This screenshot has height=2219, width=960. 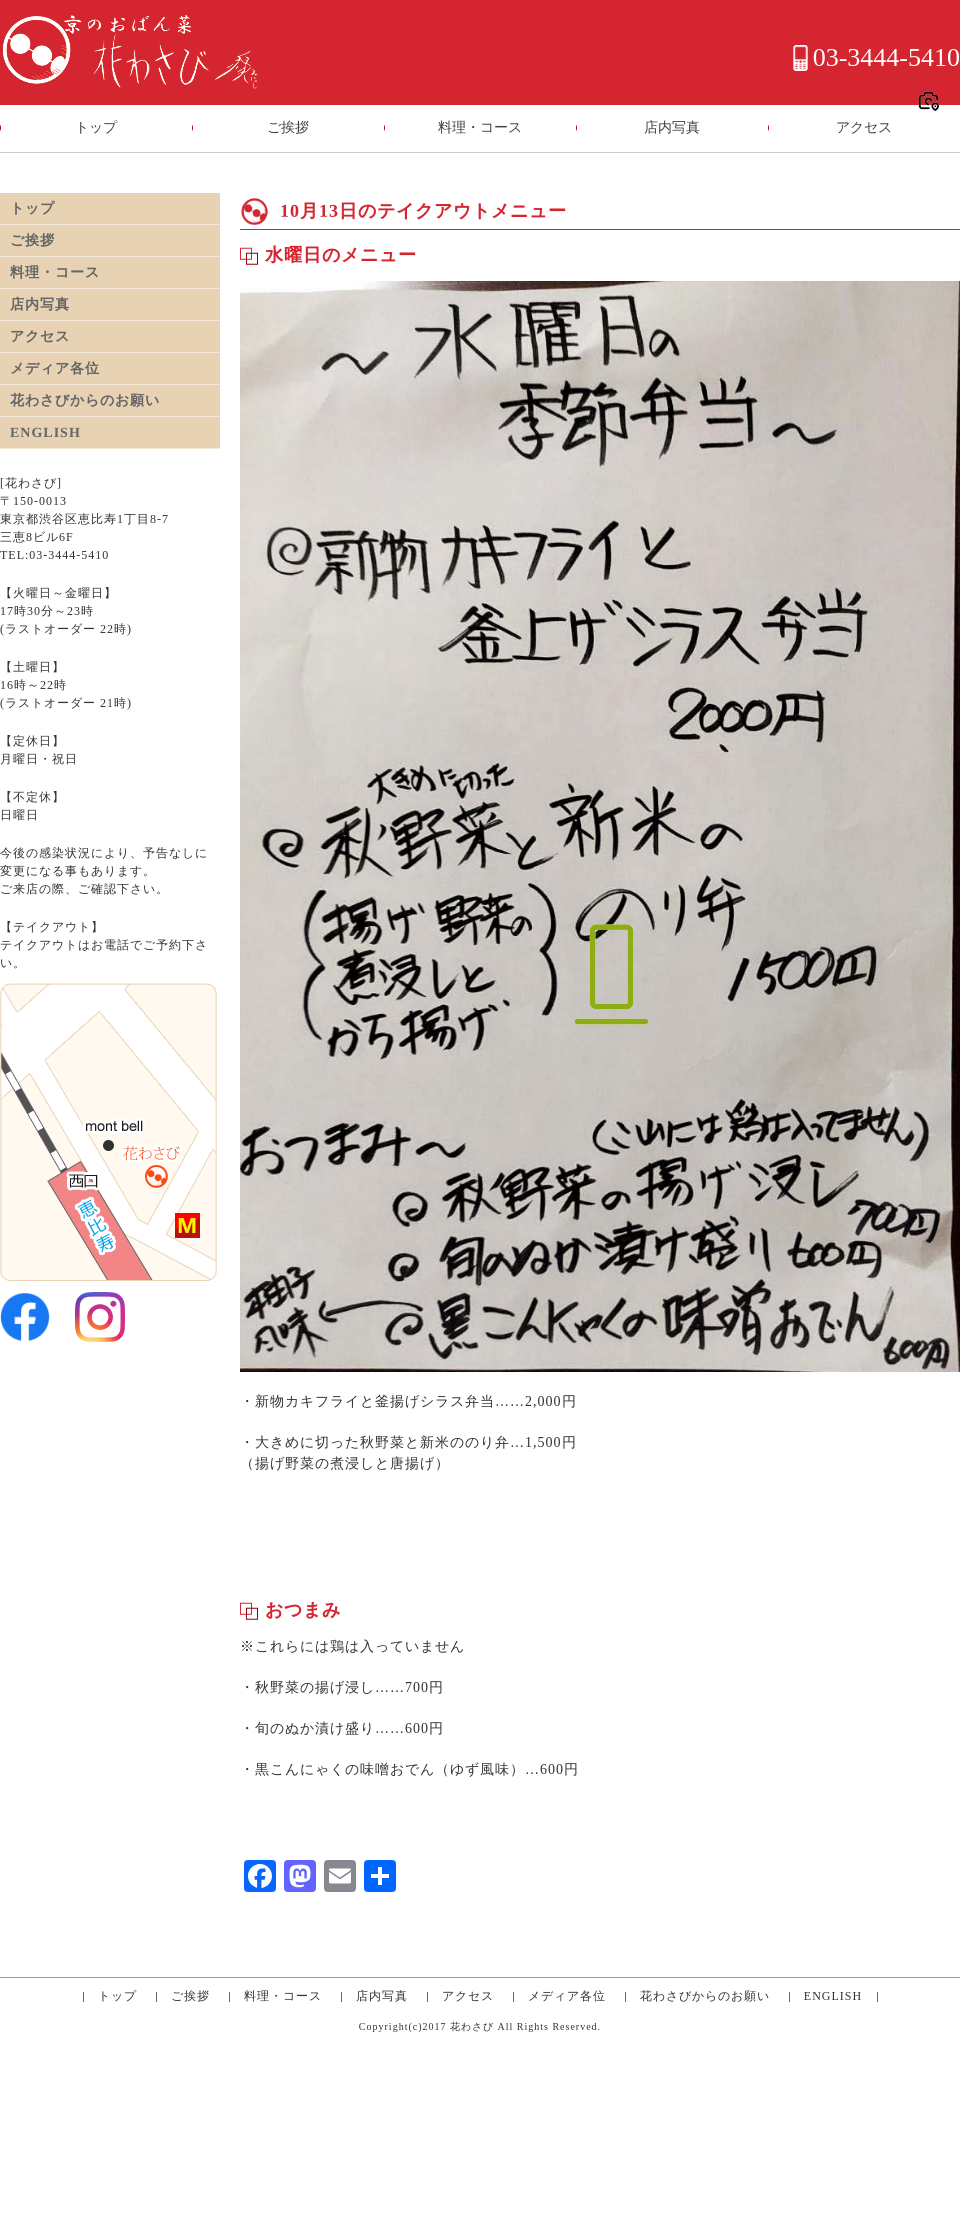 What do you see at coordinates (928, 100) in the screenshot?
I see `view photos taken at a specific location` at bounding box center [928, 100].